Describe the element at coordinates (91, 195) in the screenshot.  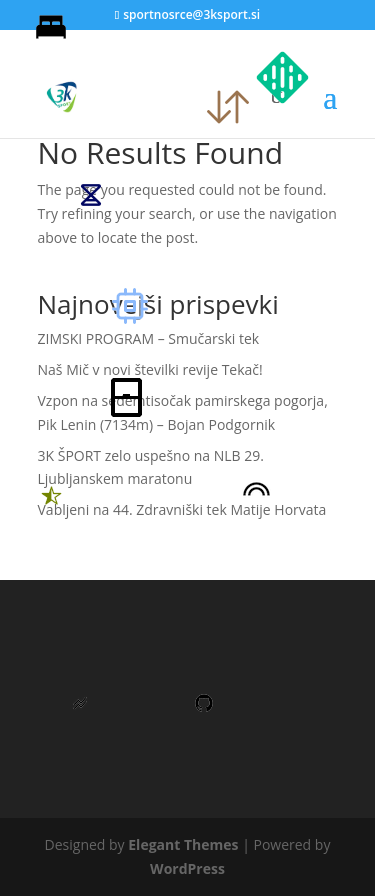
I see `indicates time is running low or nearly expired` at that location.